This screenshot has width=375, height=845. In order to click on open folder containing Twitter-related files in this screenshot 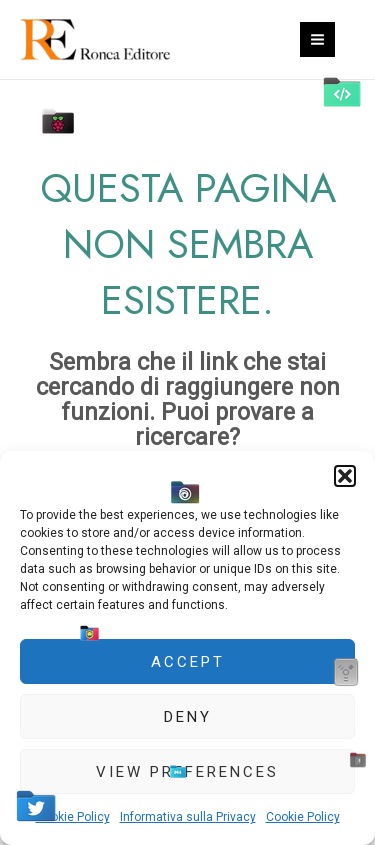, I will do `click(36, 807)`.